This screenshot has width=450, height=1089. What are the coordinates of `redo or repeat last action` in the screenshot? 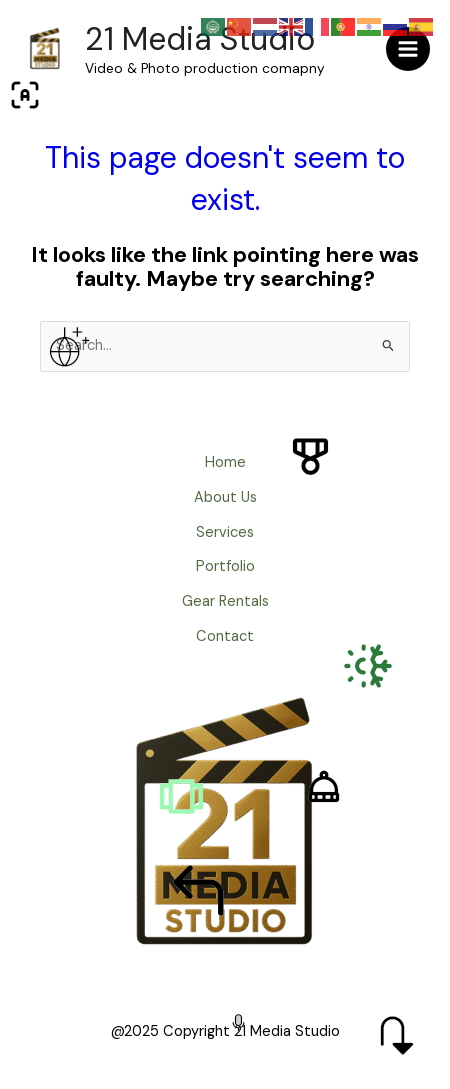 It's located at (395, 1035).